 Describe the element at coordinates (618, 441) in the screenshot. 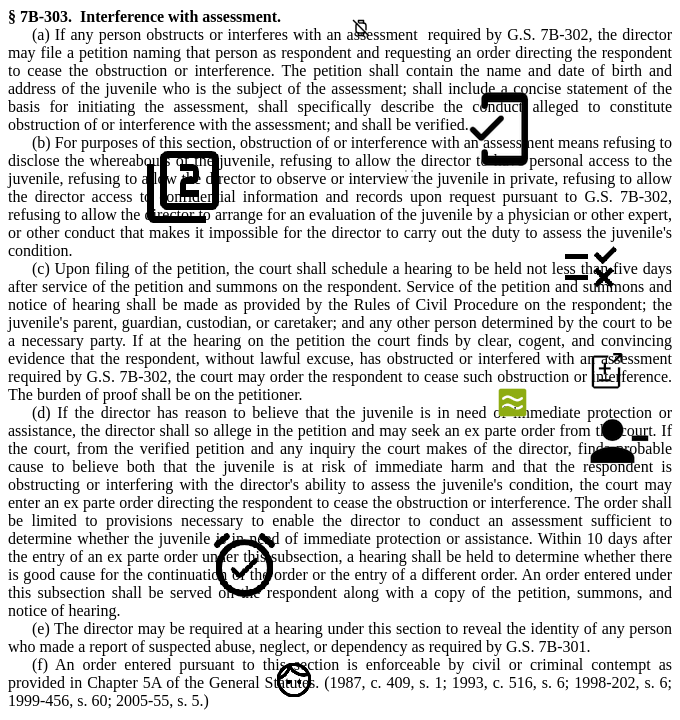

I see `remove a contact or friend` at that location.